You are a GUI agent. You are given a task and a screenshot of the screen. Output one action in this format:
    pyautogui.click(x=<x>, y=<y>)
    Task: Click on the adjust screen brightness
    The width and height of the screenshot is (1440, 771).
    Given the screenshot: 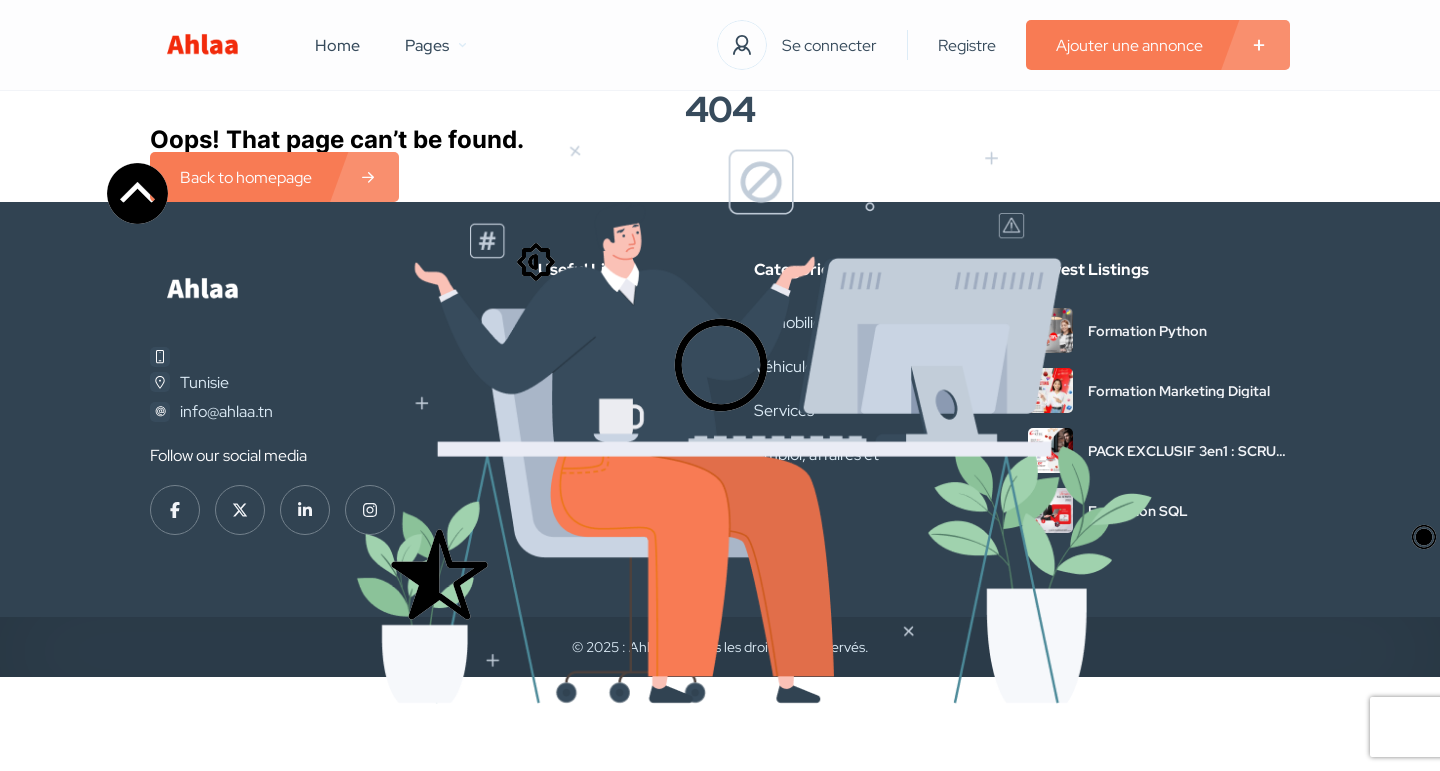 What is the action you would take?
    pyautogui.click(x=536, y=262)
    